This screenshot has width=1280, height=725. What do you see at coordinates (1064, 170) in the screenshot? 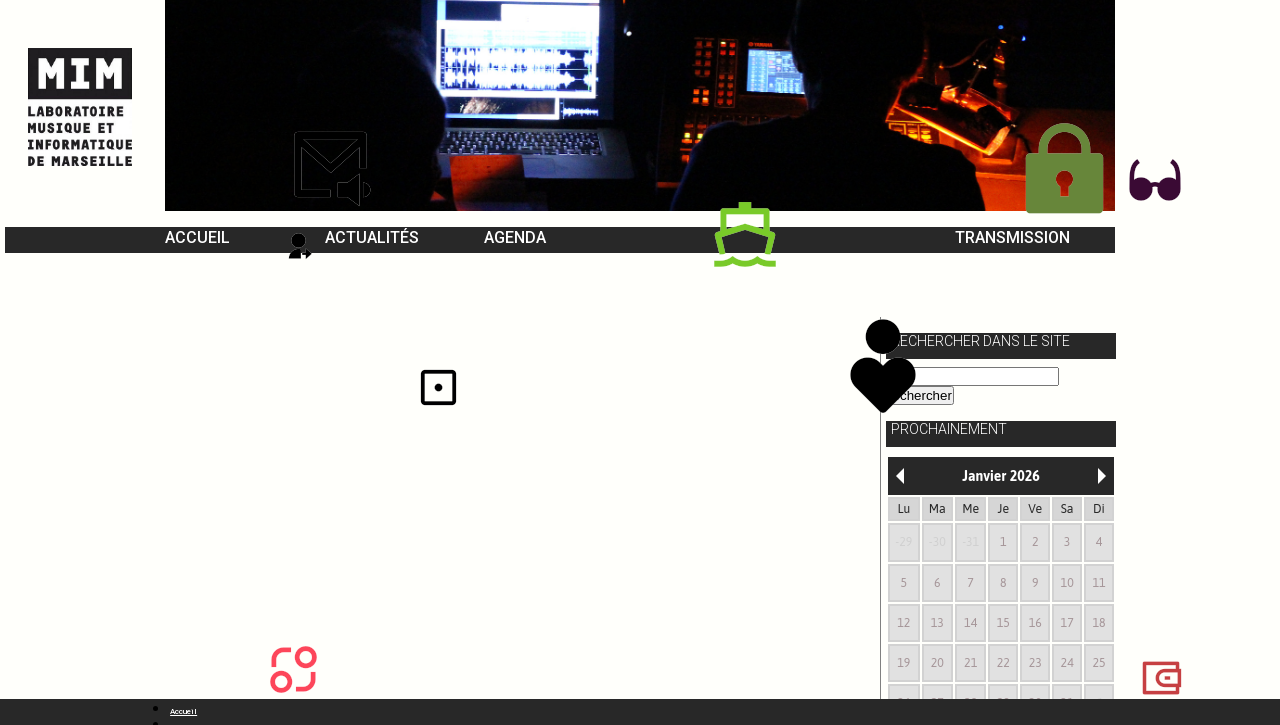
I see `indicates a locked or secured item` at bounding box center [1064, 170].